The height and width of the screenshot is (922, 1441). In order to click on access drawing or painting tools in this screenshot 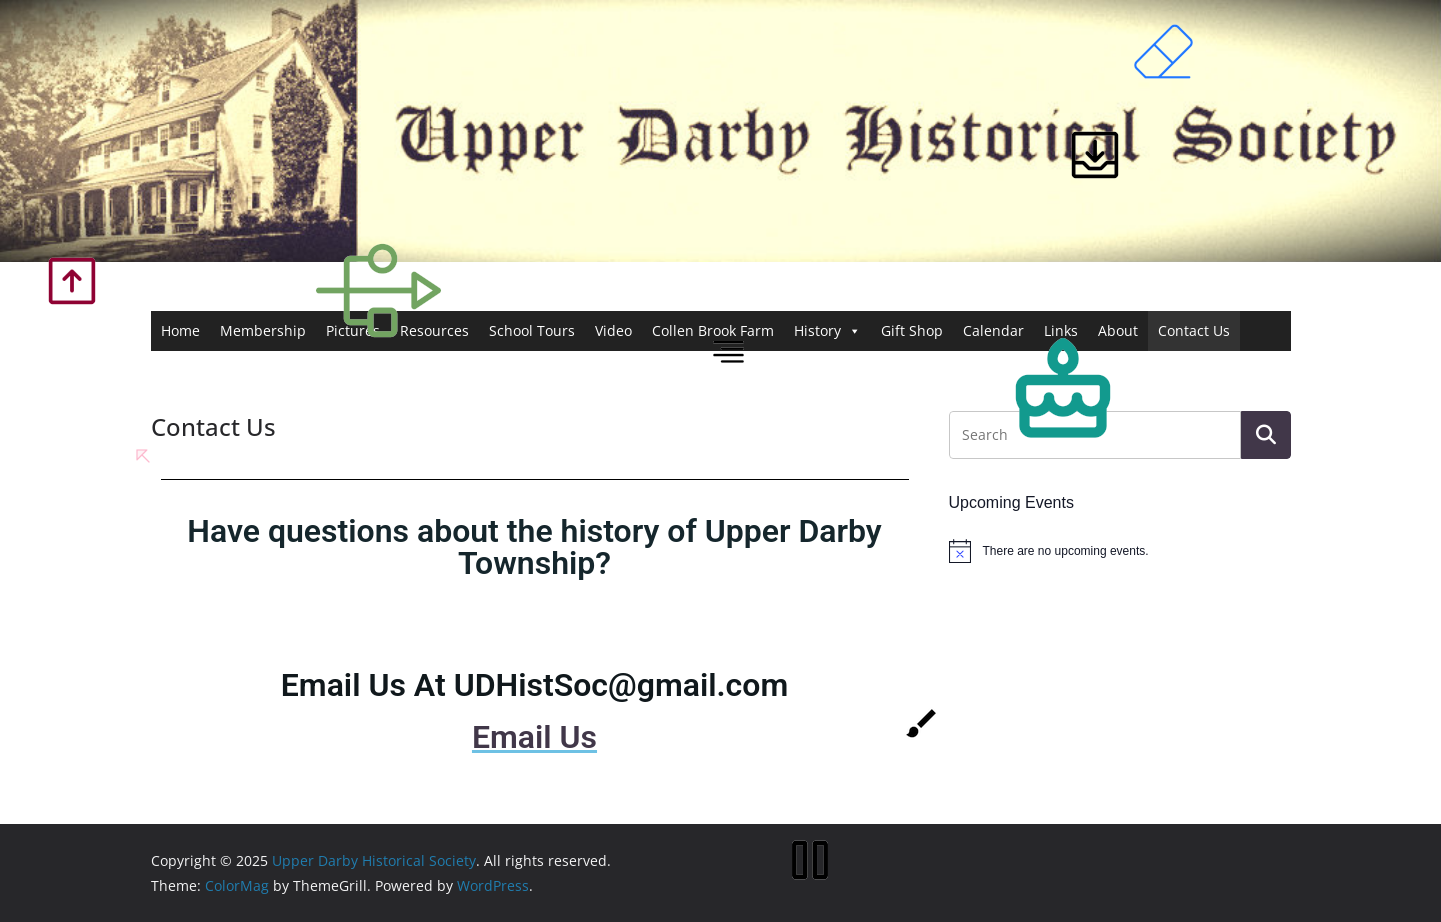, I will do `click(921, 723)`.